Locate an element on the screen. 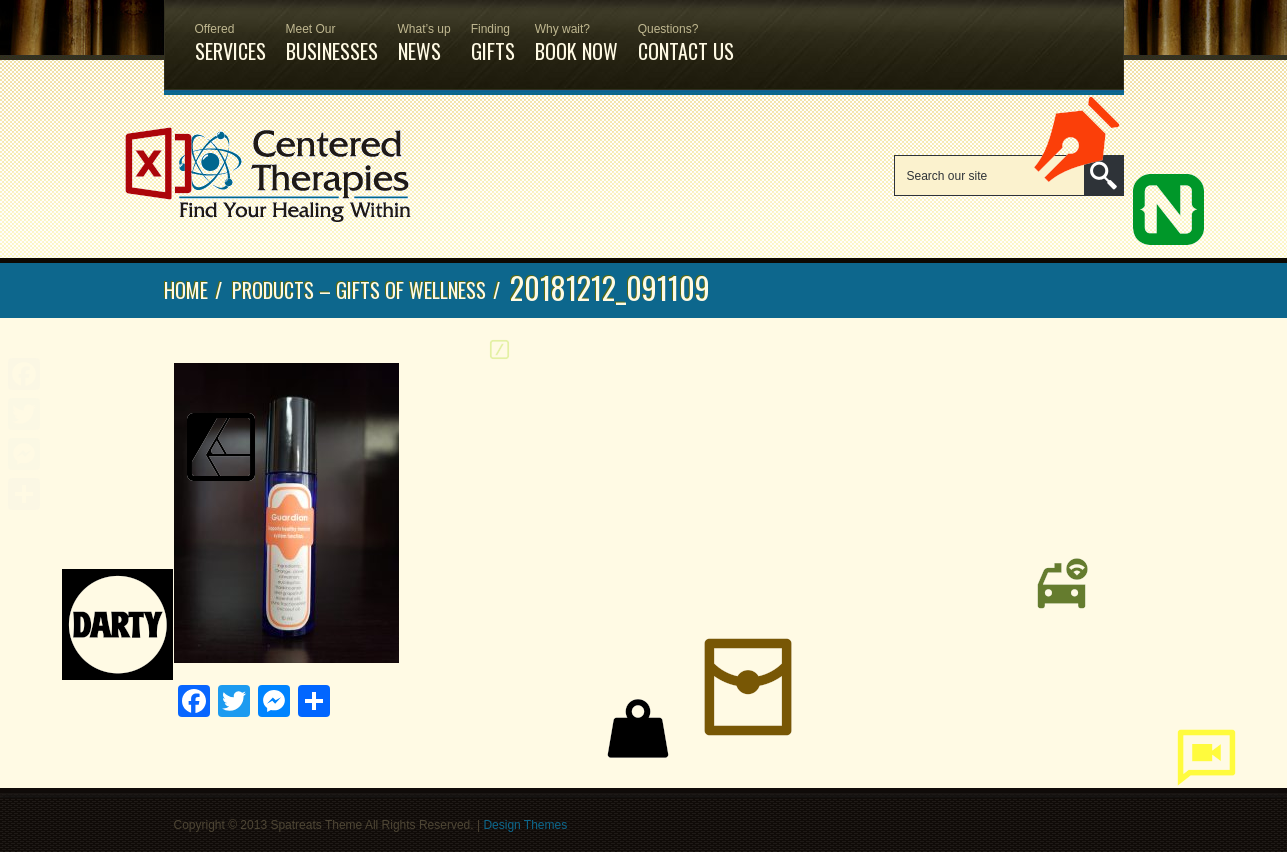 The width and height of the screenshot is (1287, 852). Darty retail store app or website is located at coordinates (117, 624).